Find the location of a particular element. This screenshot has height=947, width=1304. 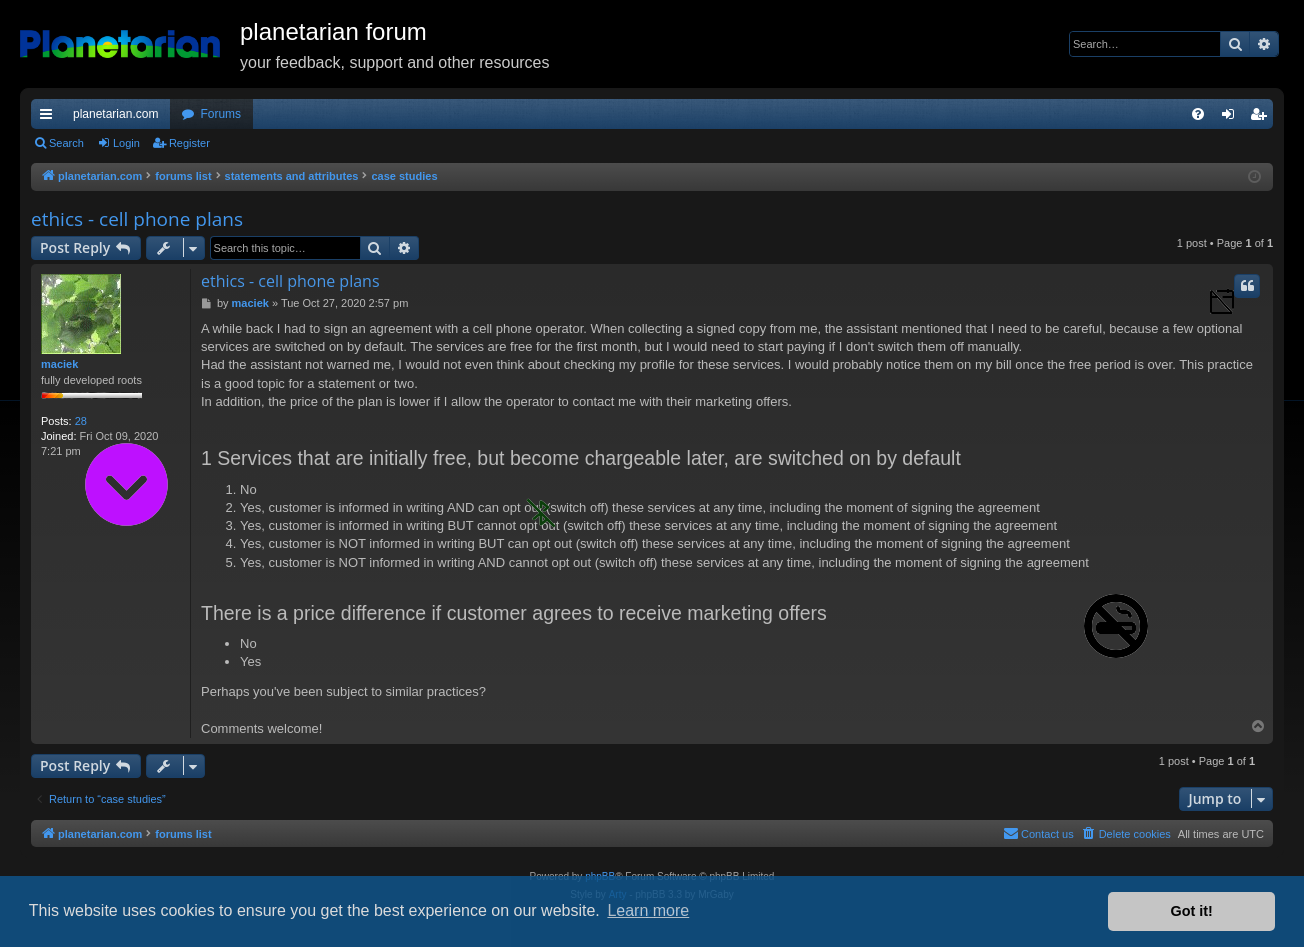

calendar feature disabled or unavailable is located at coordinates (1222, 302).